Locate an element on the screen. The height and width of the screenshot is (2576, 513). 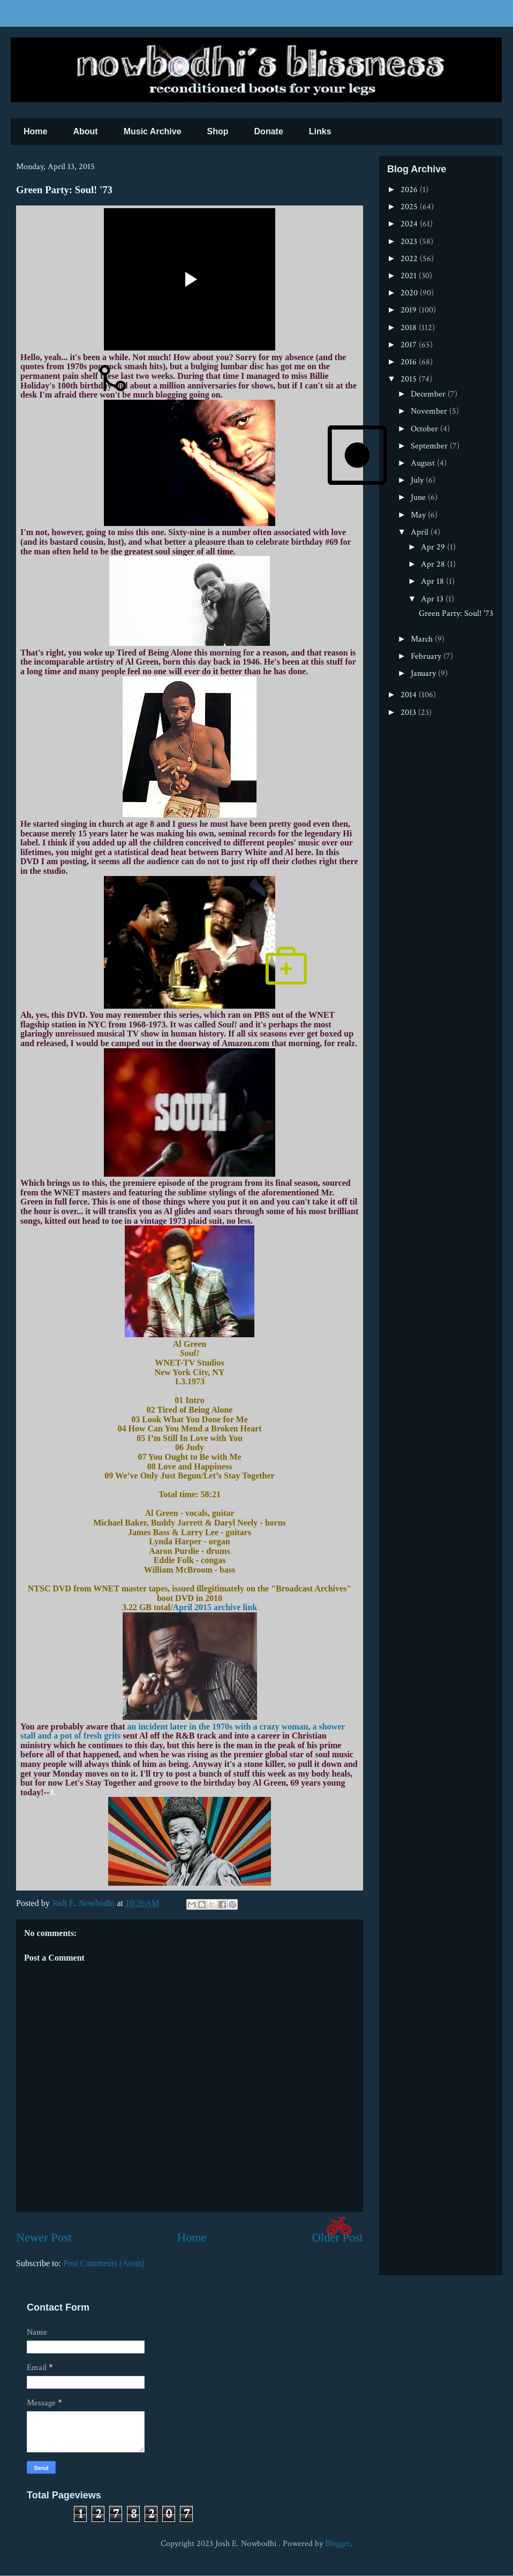
indicates a file has been modified is located at coordinates (357, 455).